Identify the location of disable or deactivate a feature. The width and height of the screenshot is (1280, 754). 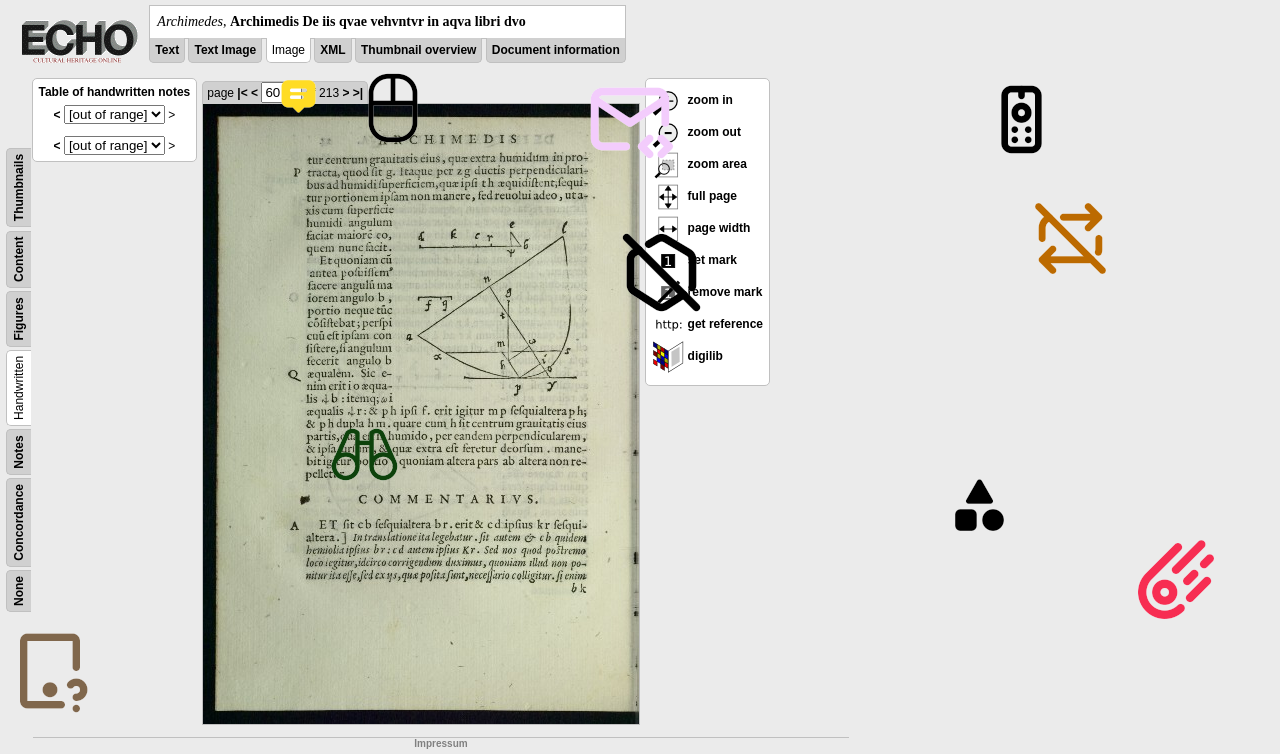
(661, 272).